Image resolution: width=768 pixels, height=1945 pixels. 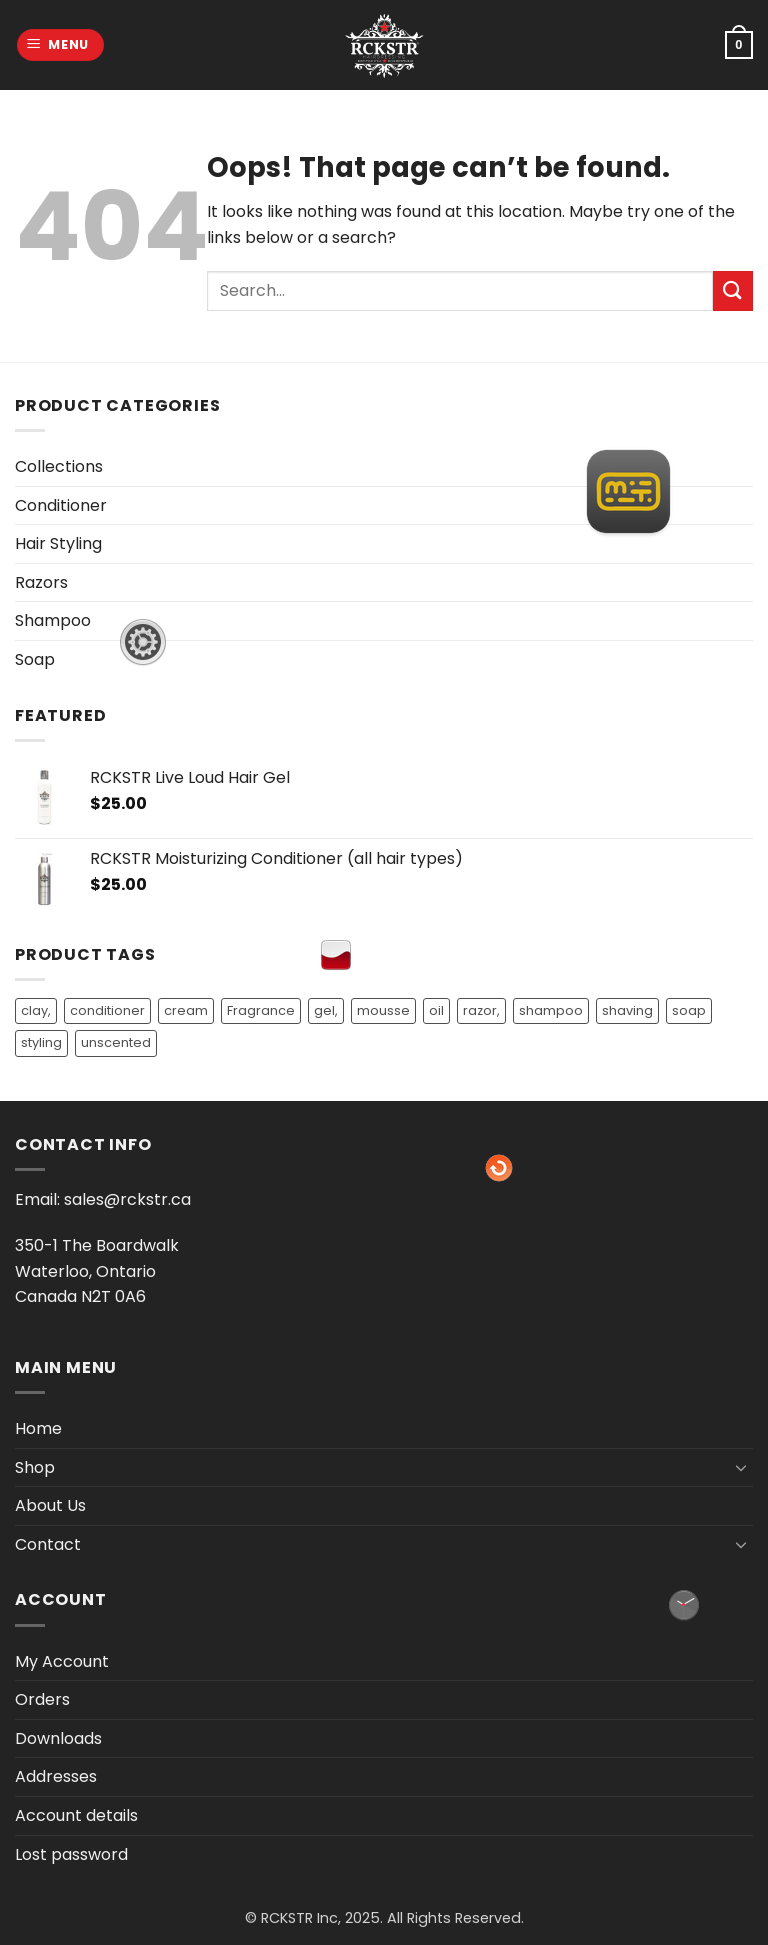 What do you see at coordinates (499, 1168) in the screenshot?
I see `open Ubuntu Livepatch settings` at bounding box center [499, 1168].